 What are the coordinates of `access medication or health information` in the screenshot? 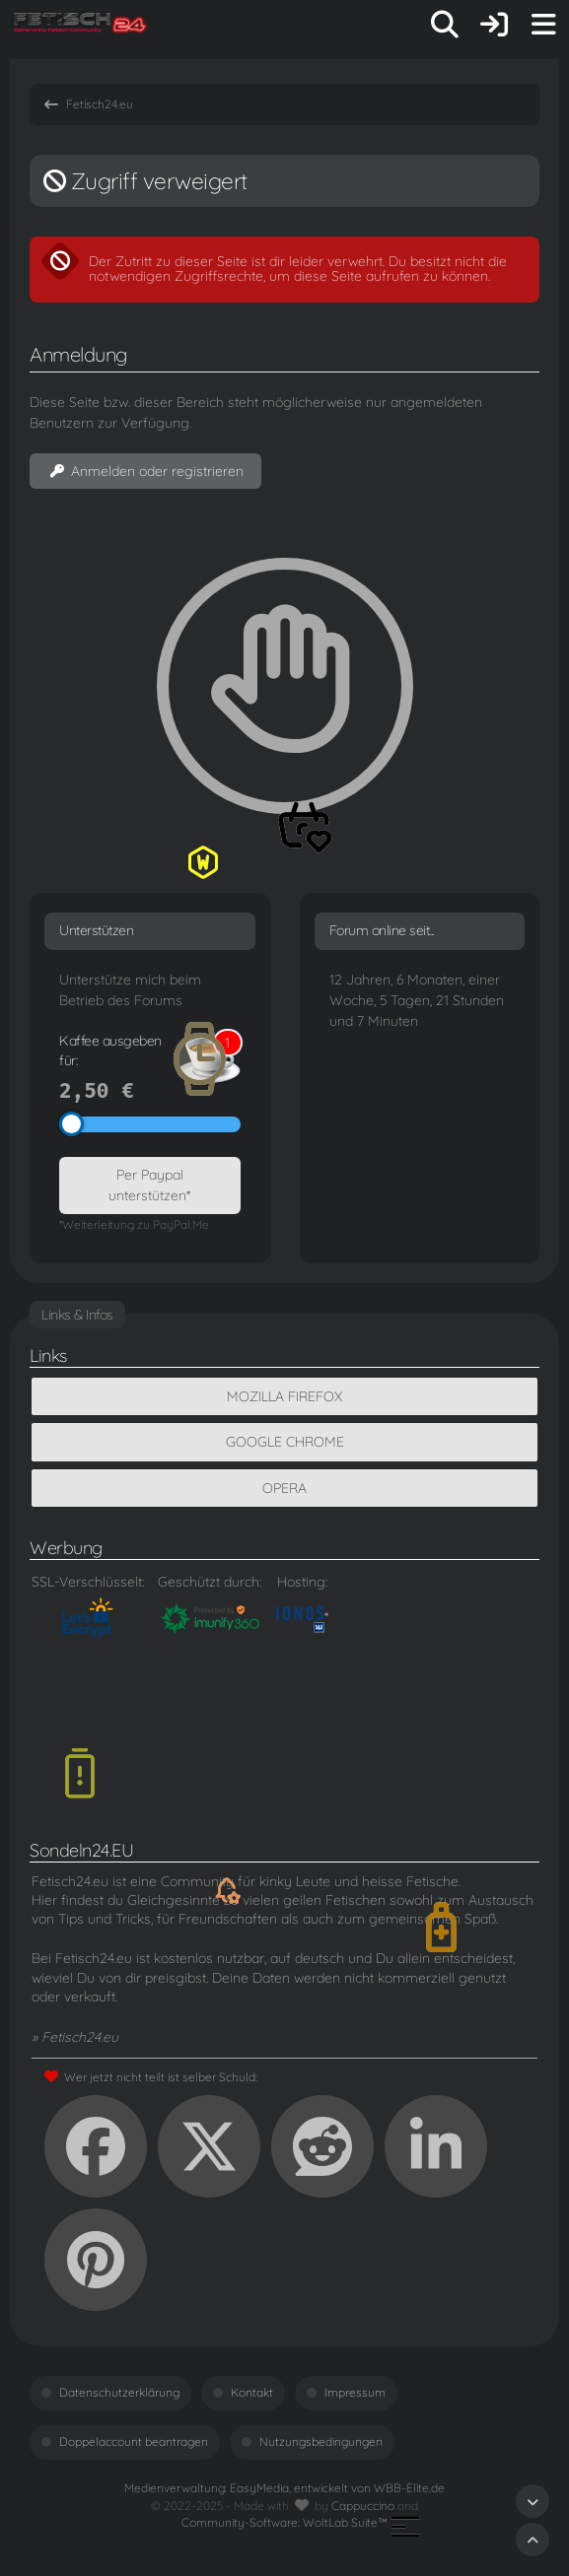 It's located at (441, 1927).